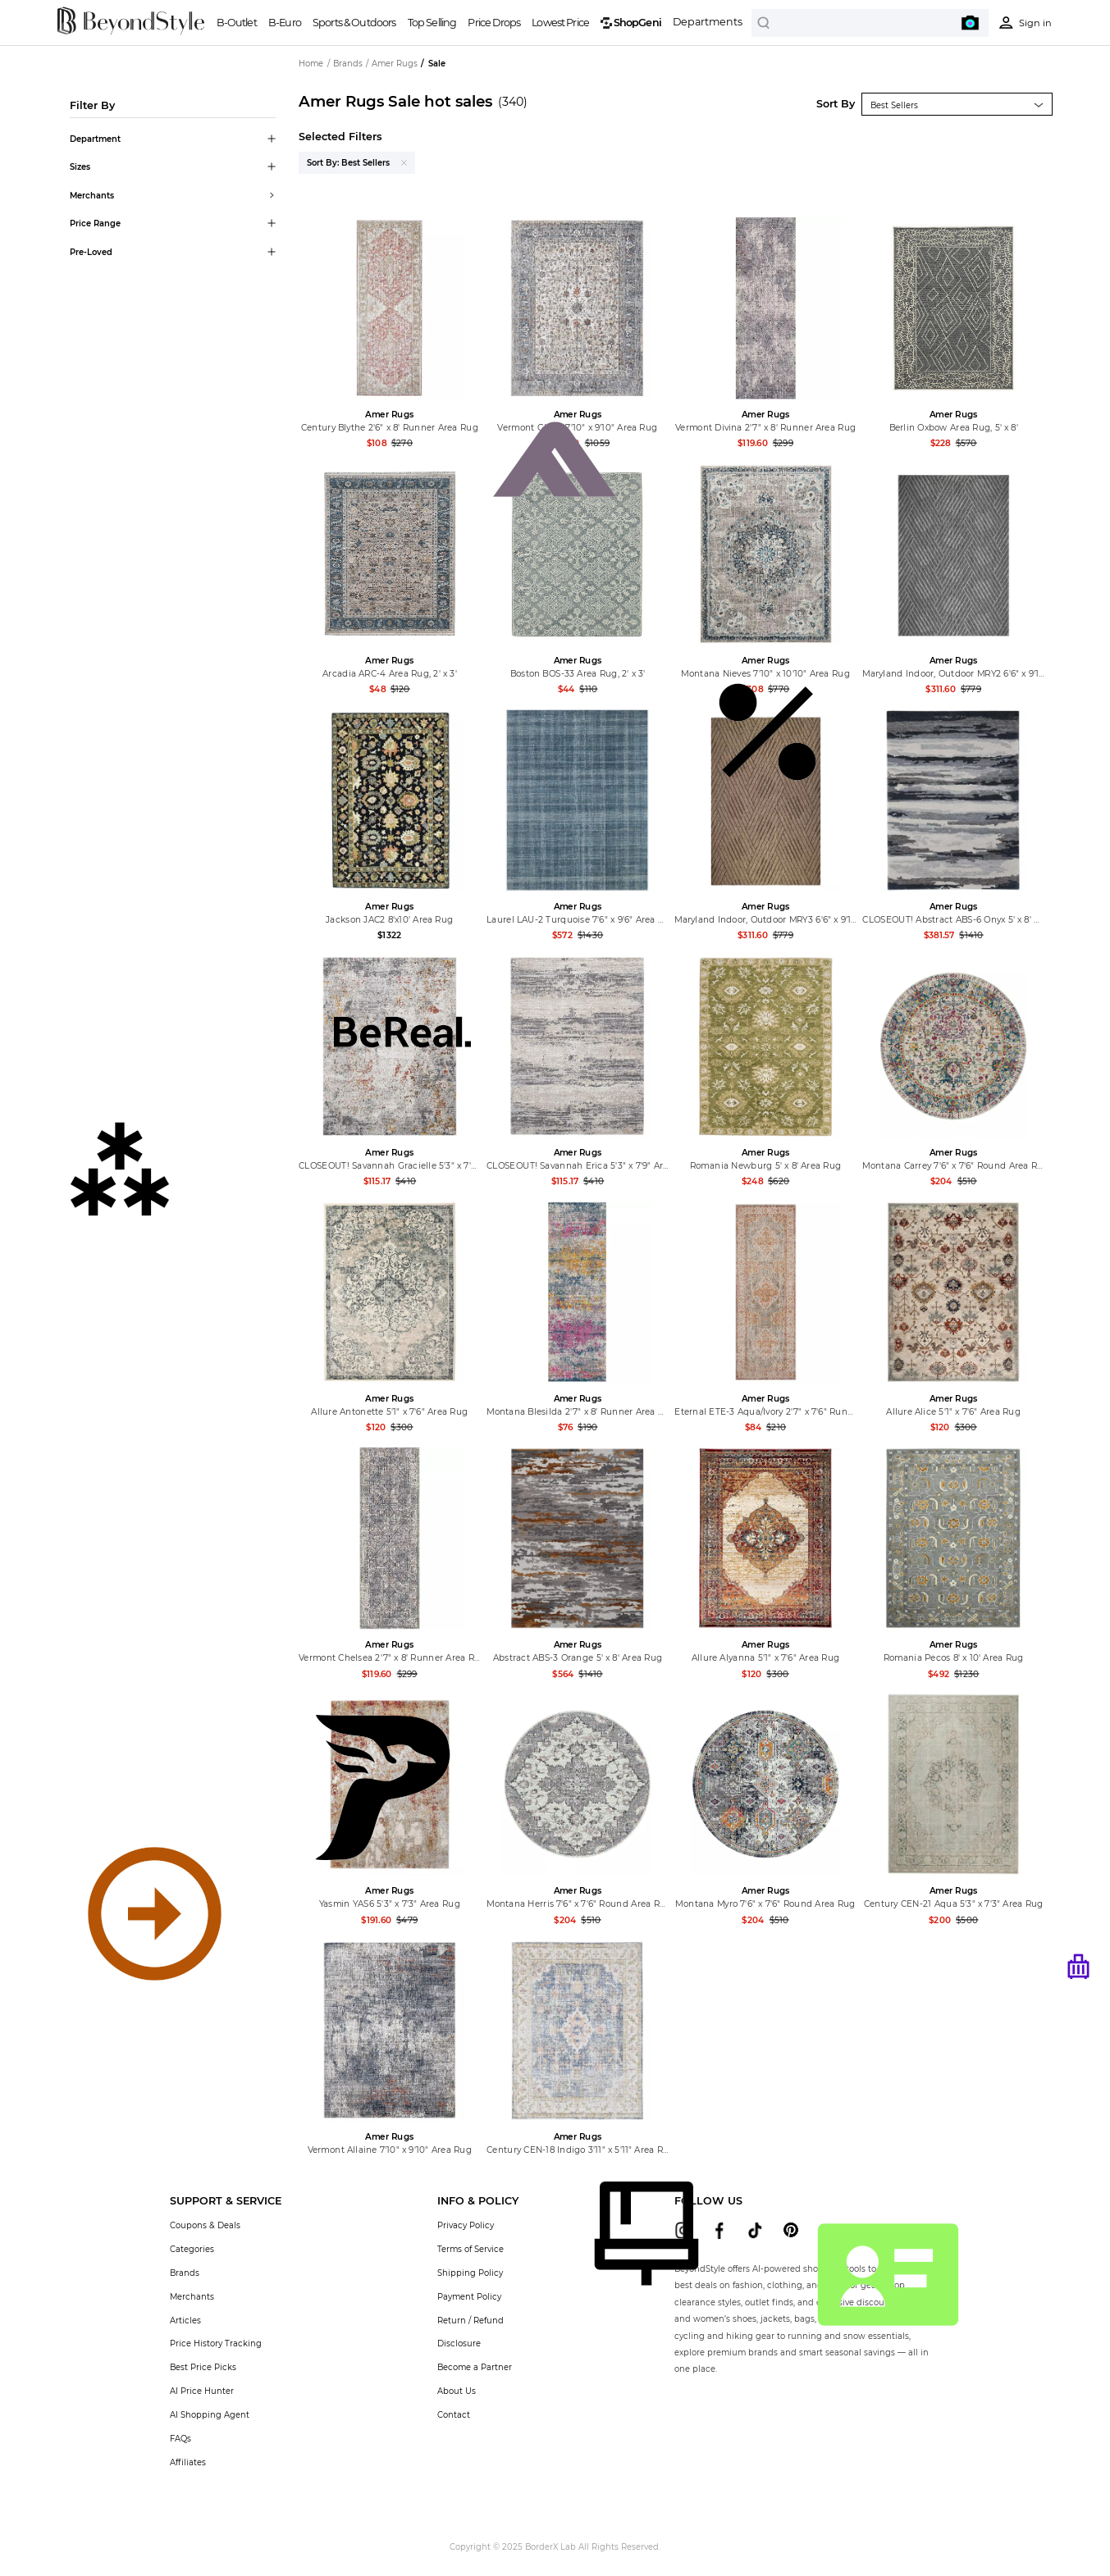  What do you see at coordinates (154, 1913) in the screenshot?
I see `proceed to the next step` at bounding box center [154, 1913].